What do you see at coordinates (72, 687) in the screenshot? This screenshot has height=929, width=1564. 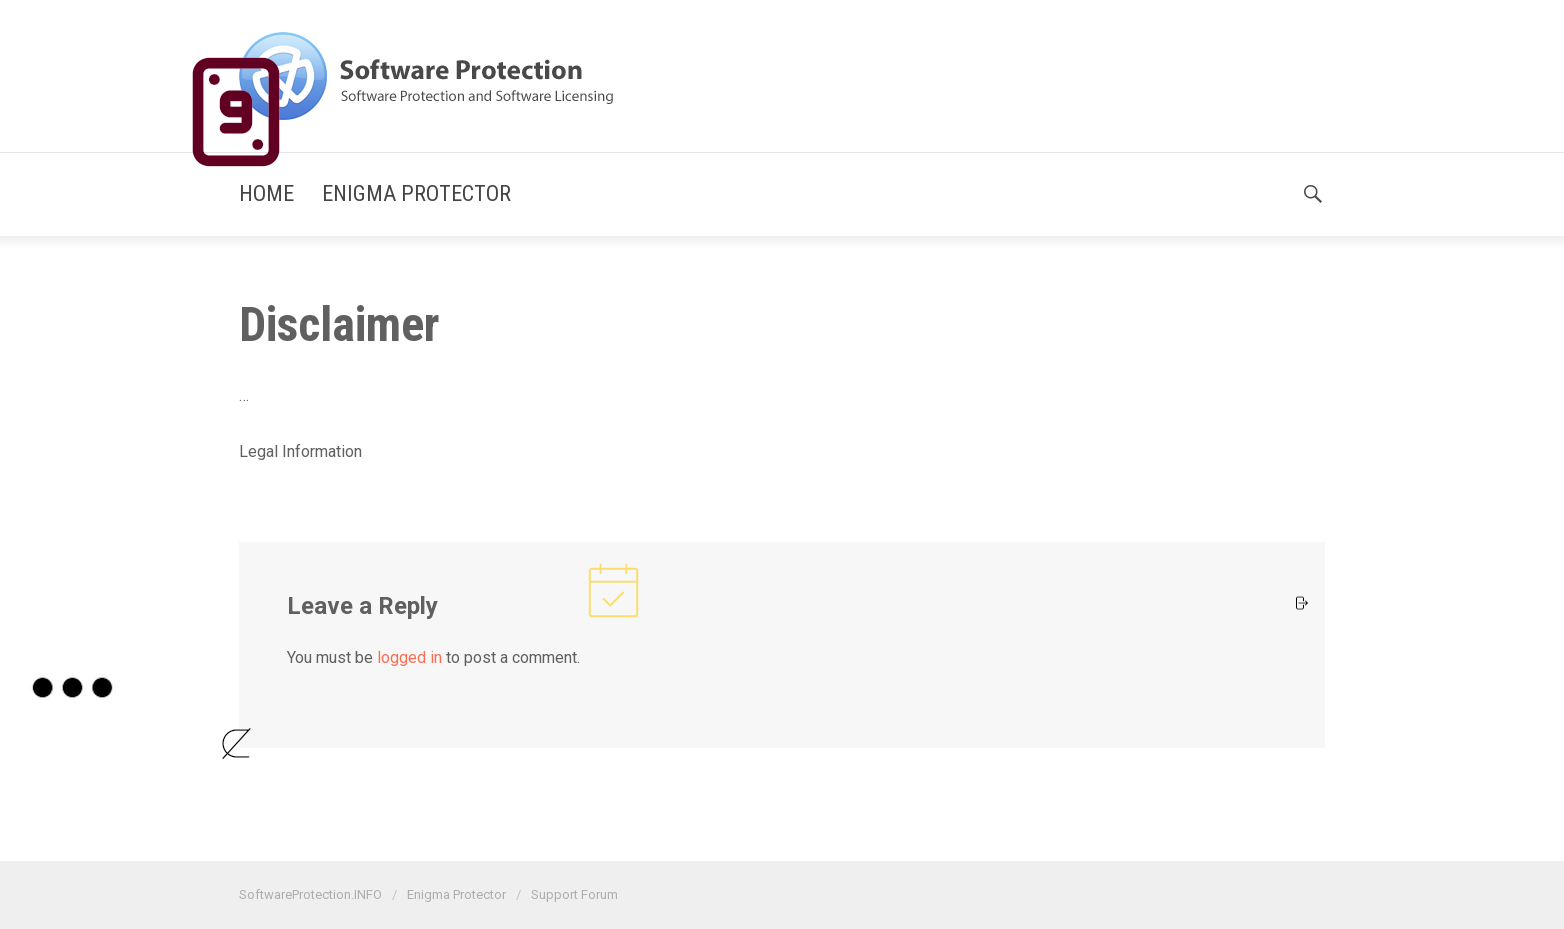 I see `access additional options or actions` at bounding box center [72, 687].